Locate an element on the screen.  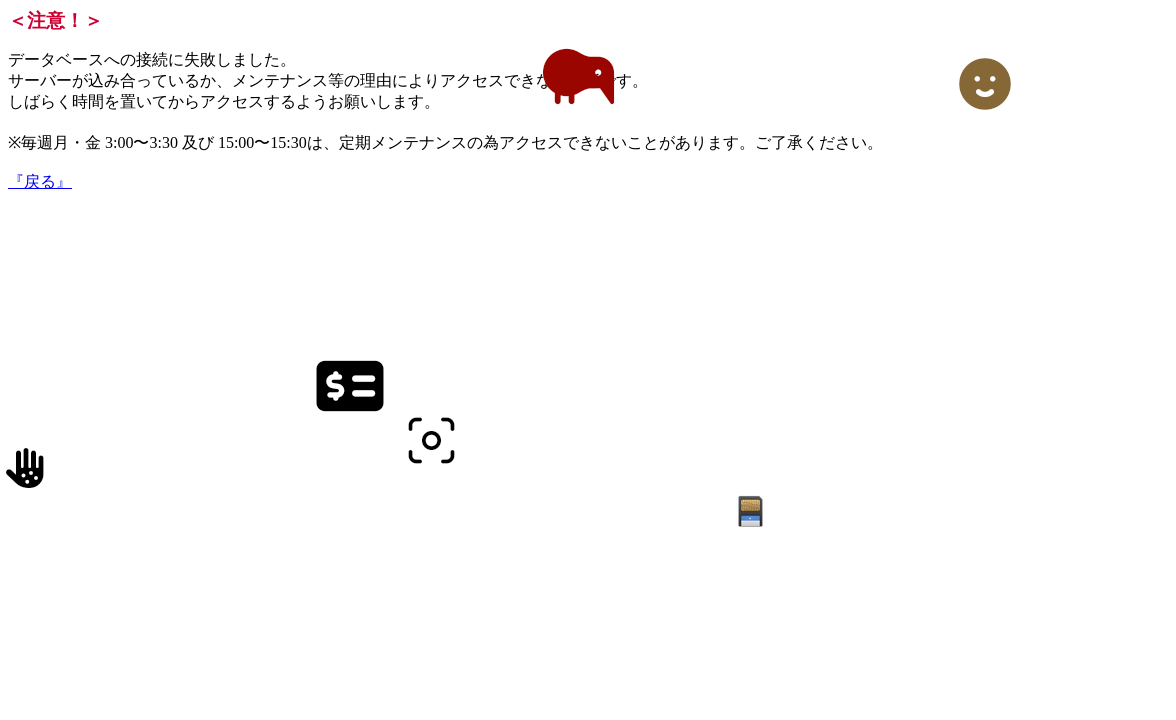
activate camera focus or autofocus is located at coordinates (431, 440).